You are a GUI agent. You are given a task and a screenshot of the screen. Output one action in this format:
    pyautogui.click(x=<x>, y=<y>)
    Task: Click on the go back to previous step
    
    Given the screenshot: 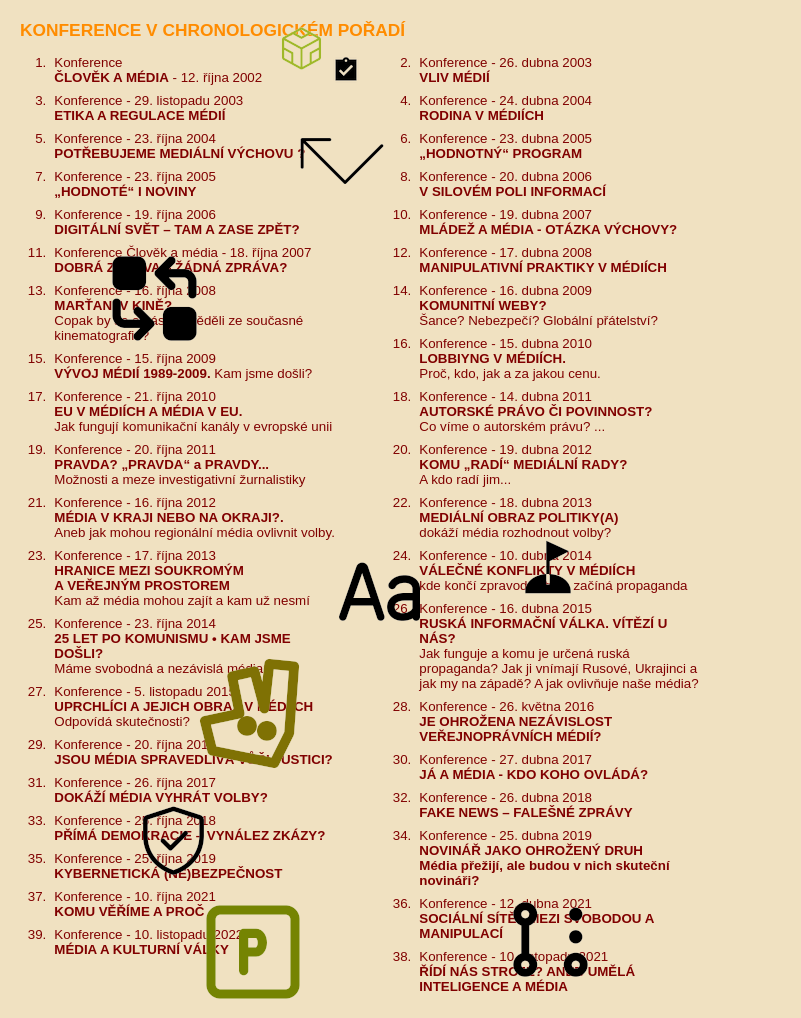 What is the action you would take?
    pyautogui.click(x=342, y=158)
    